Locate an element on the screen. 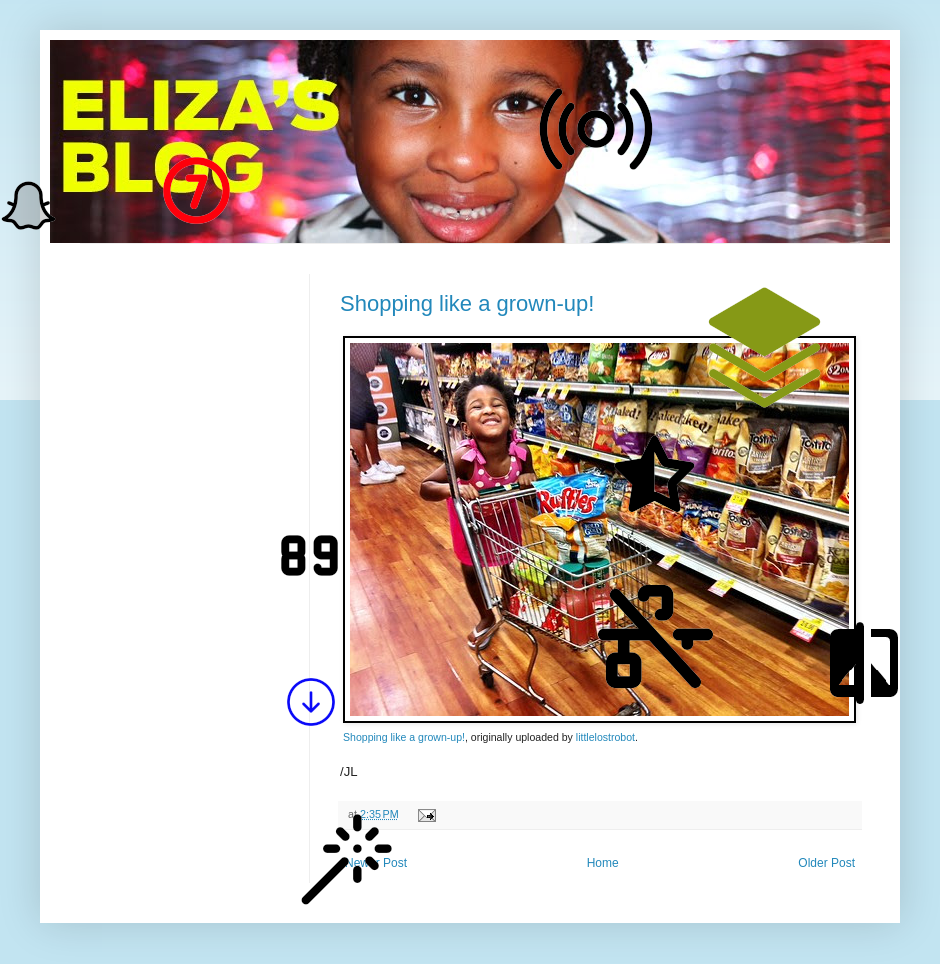  compare two images side by side is located at coordinates (864, 663).